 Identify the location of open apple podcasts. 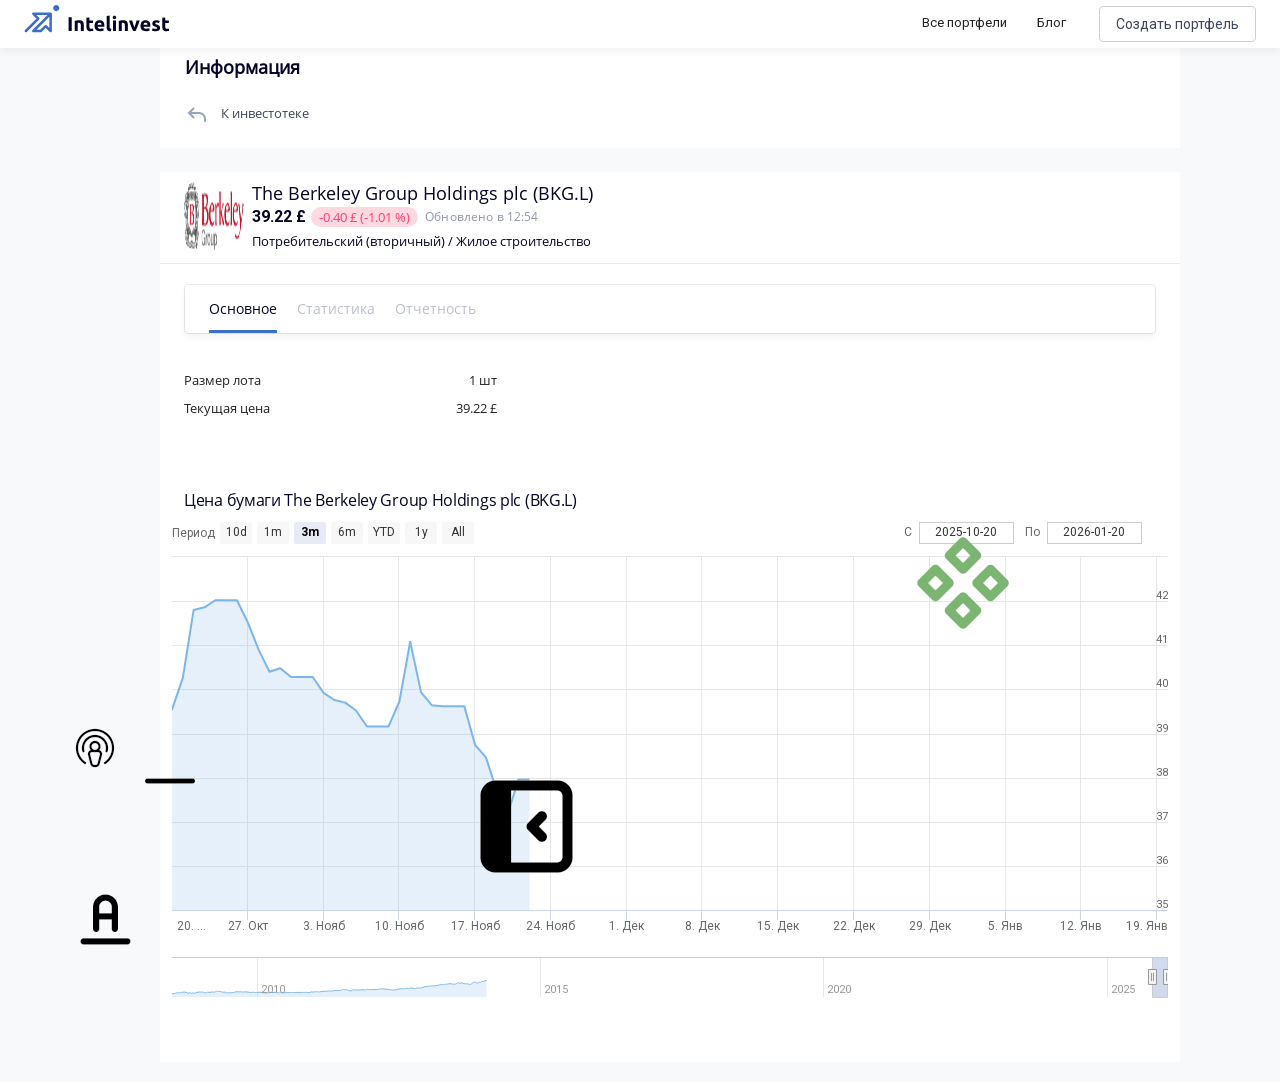
(95, 748).